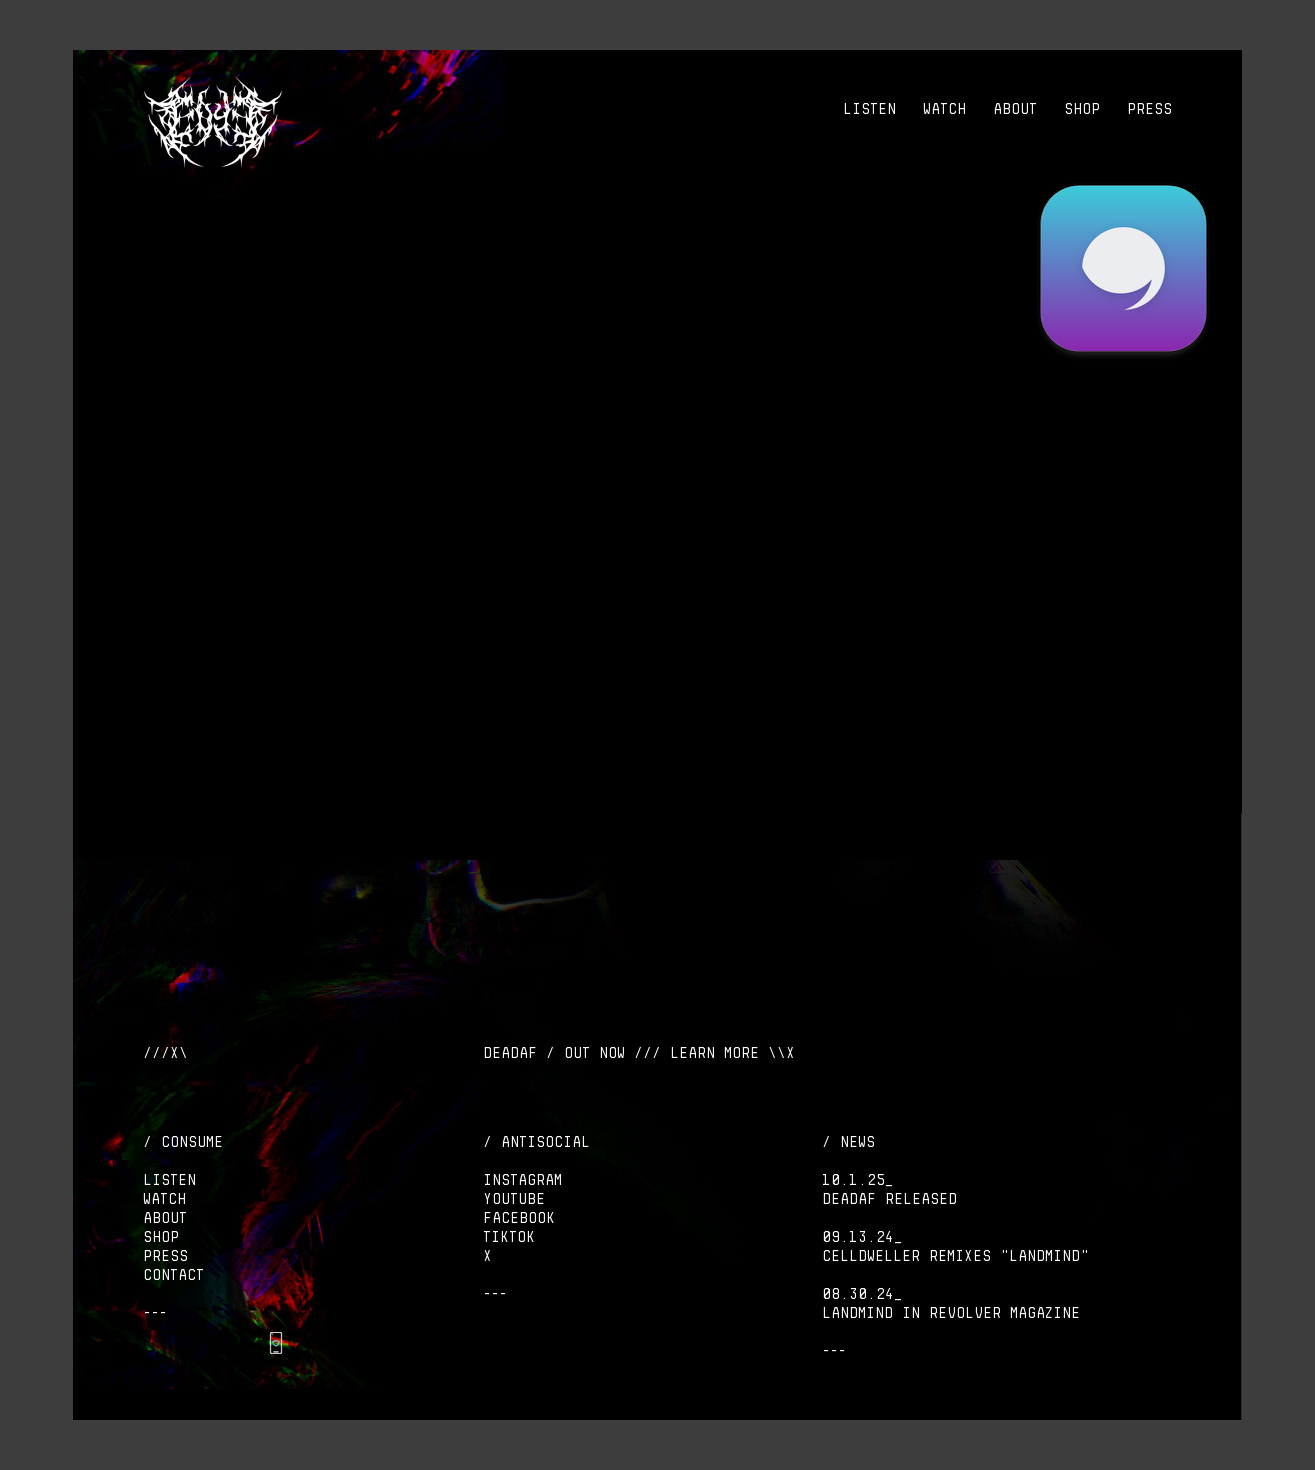 The height and width of the screenshot is (1470, 1315). What do you see at coordinates (276, 1343) in the screenshot?
I see `indicates a trusted or verified device` at bounding box center [276, 1343].